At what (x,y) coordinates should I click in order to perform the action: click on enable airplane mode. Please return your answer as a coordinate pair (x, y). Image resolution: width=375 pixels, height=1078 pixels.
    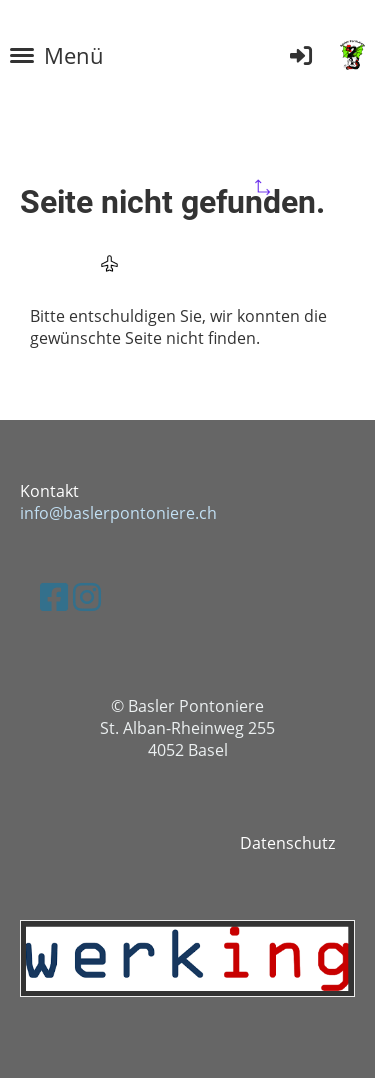
    Looking at the image, I should click on (109, 263).